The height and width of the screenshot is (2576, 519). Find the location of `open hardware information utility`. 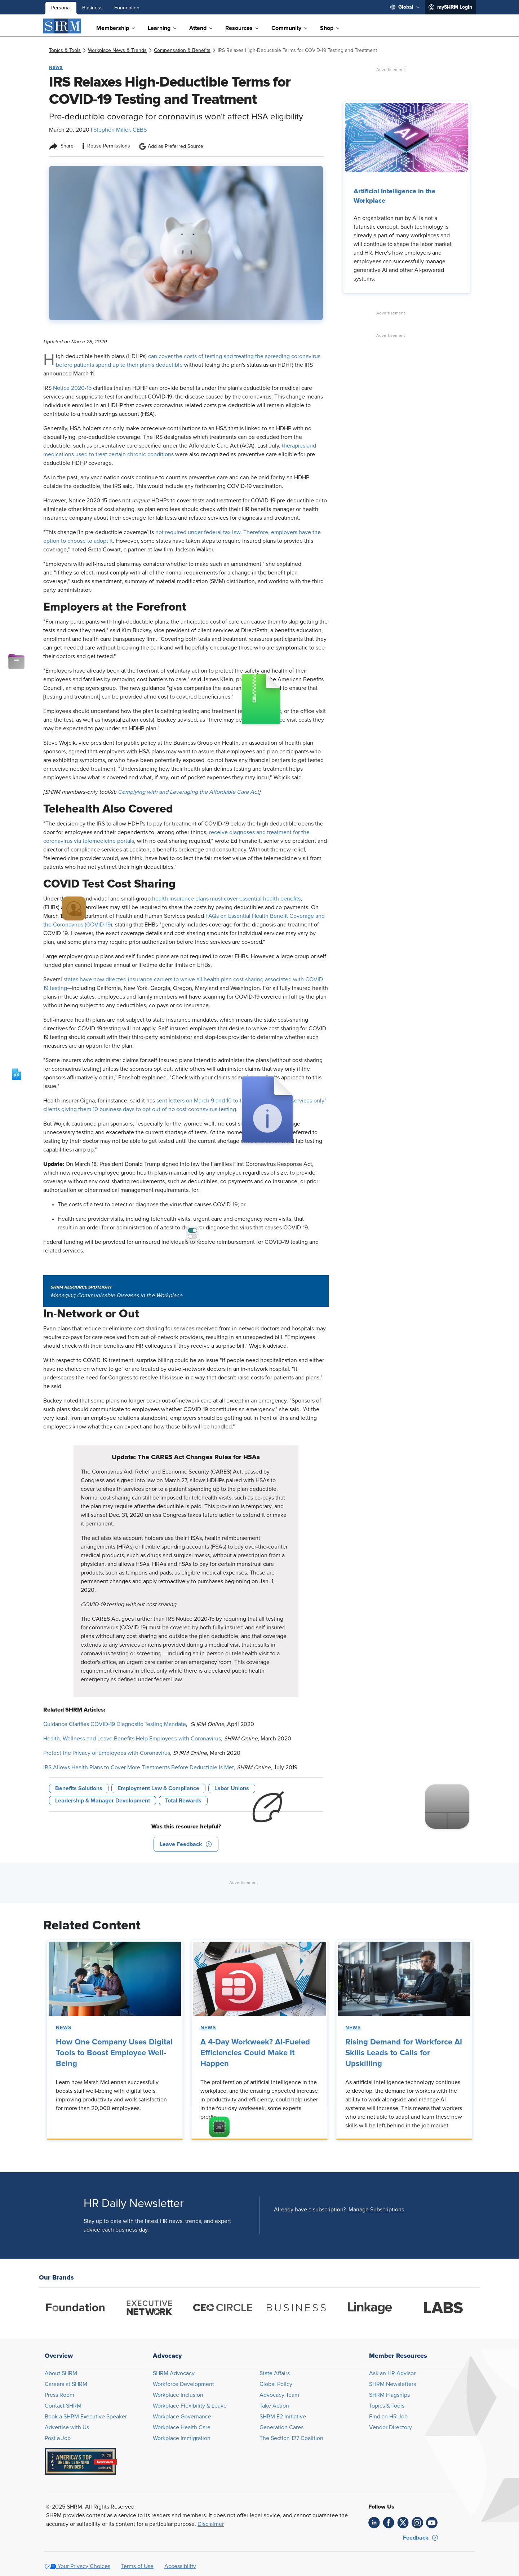

open hardware information utility is located at coordinates (219, 2127).